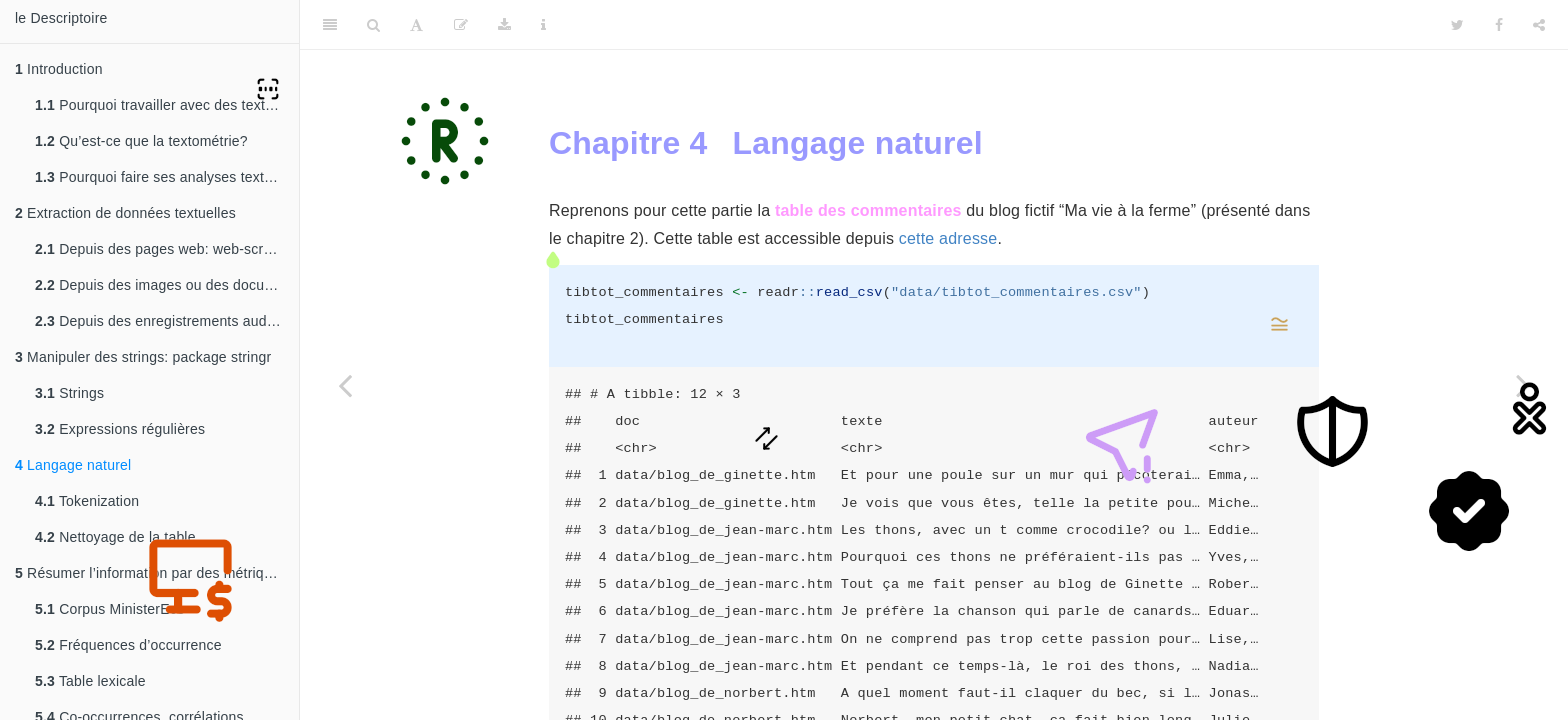 The image size is (1568, 720). I want to click on resize element diagonally, so click(766, 438).